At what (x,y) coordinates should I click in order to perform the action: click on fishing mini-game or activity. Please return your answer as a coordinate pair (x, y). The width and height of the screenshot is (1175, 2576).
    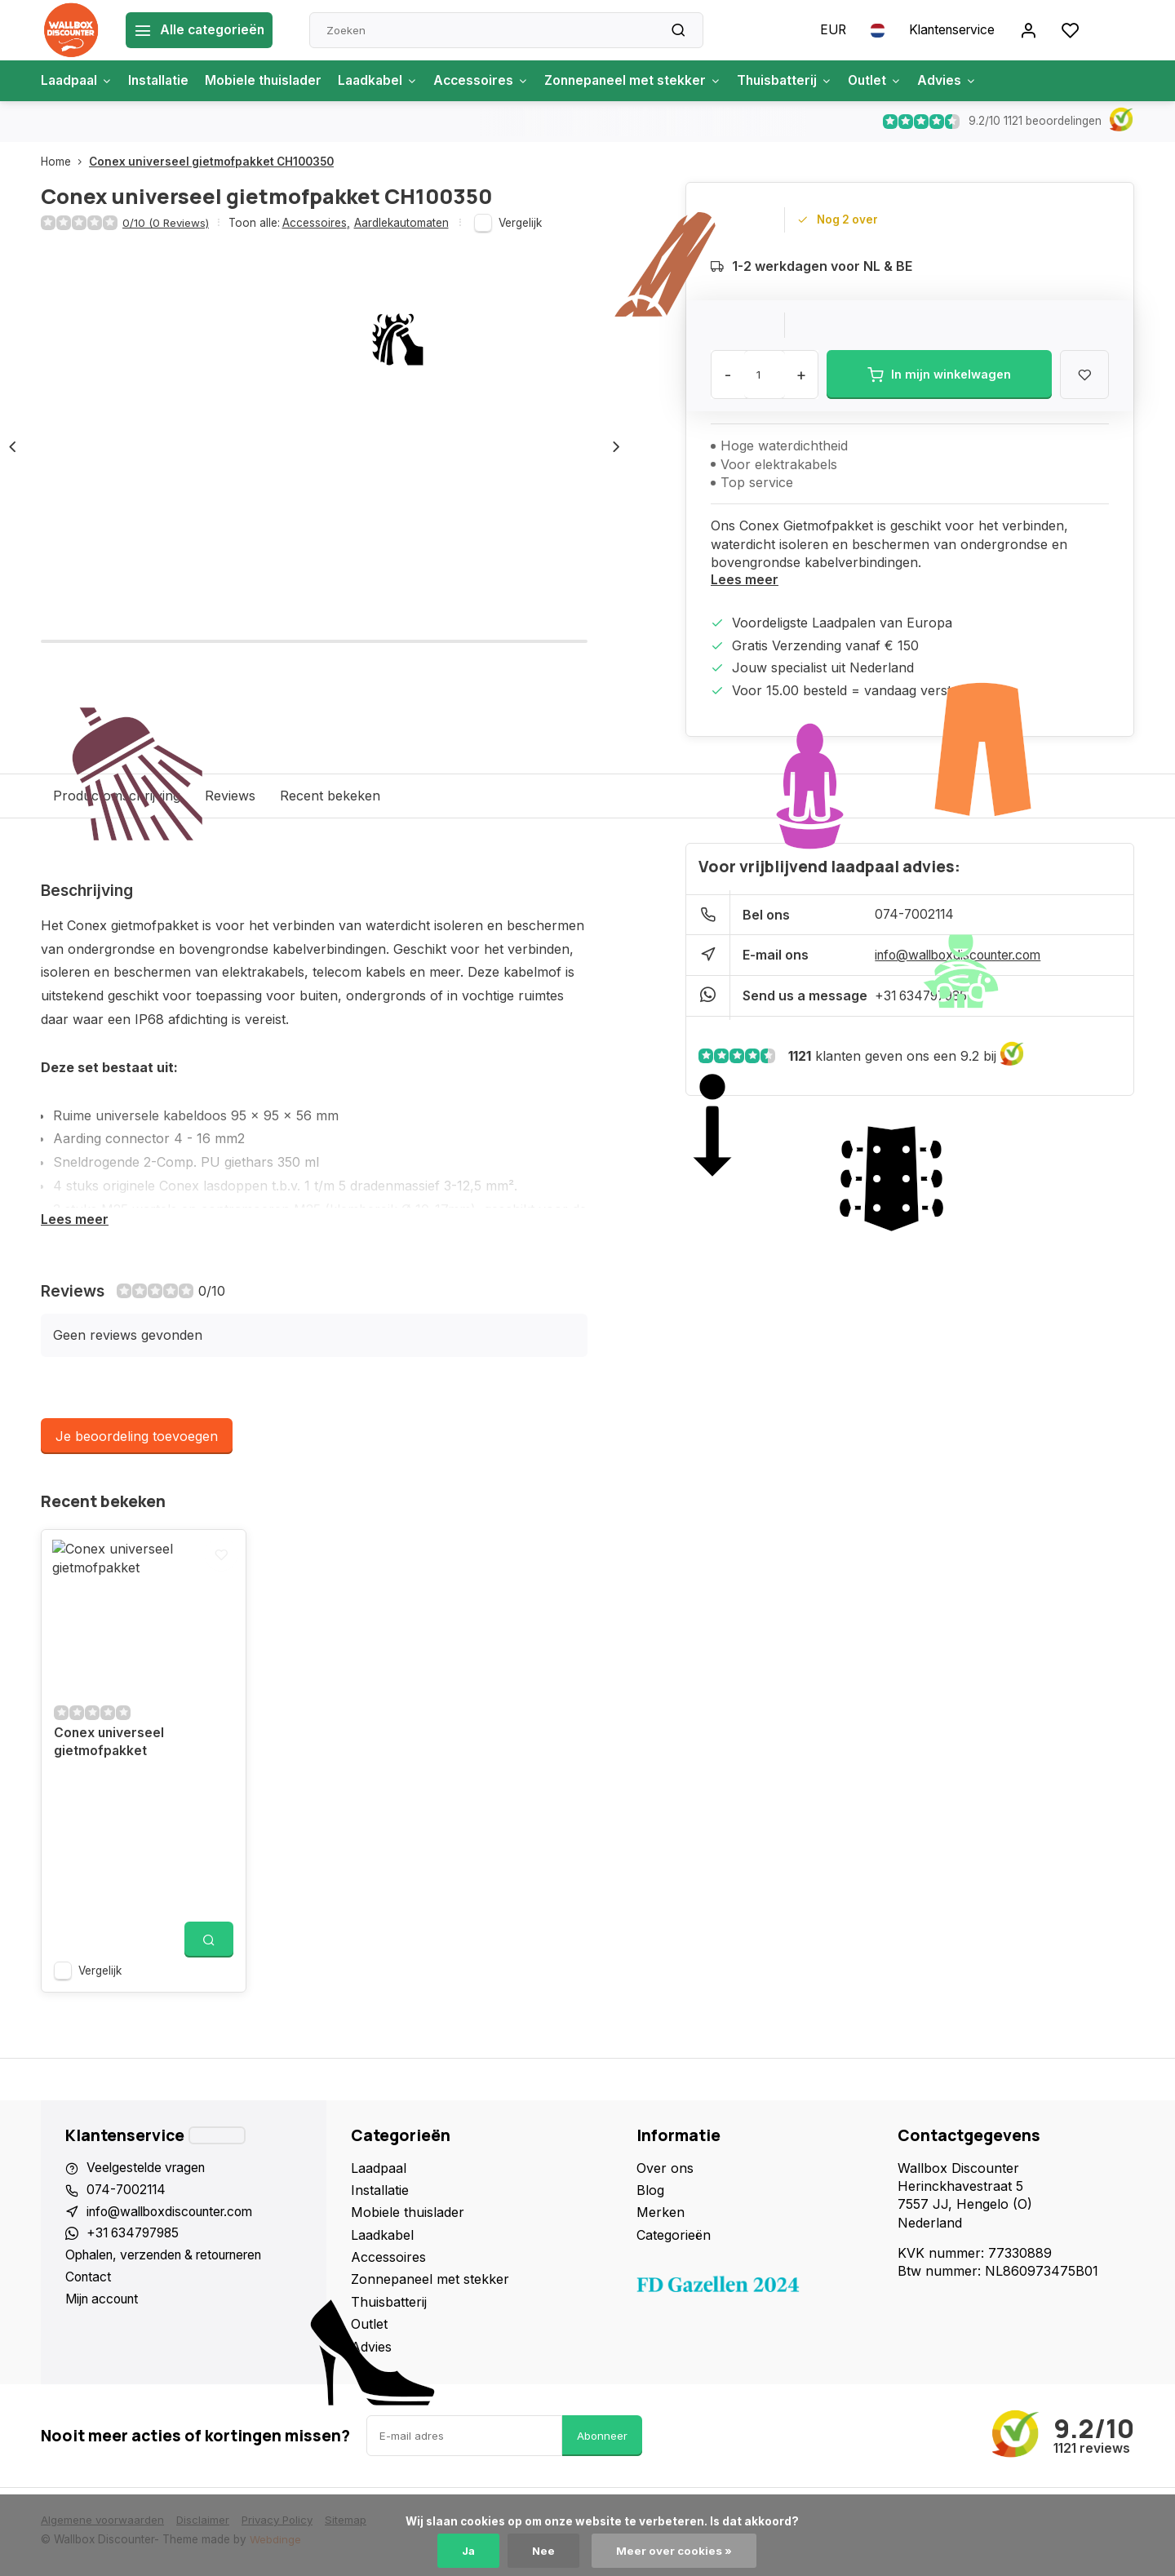
    Looking at the image, I should click on (960, 971).